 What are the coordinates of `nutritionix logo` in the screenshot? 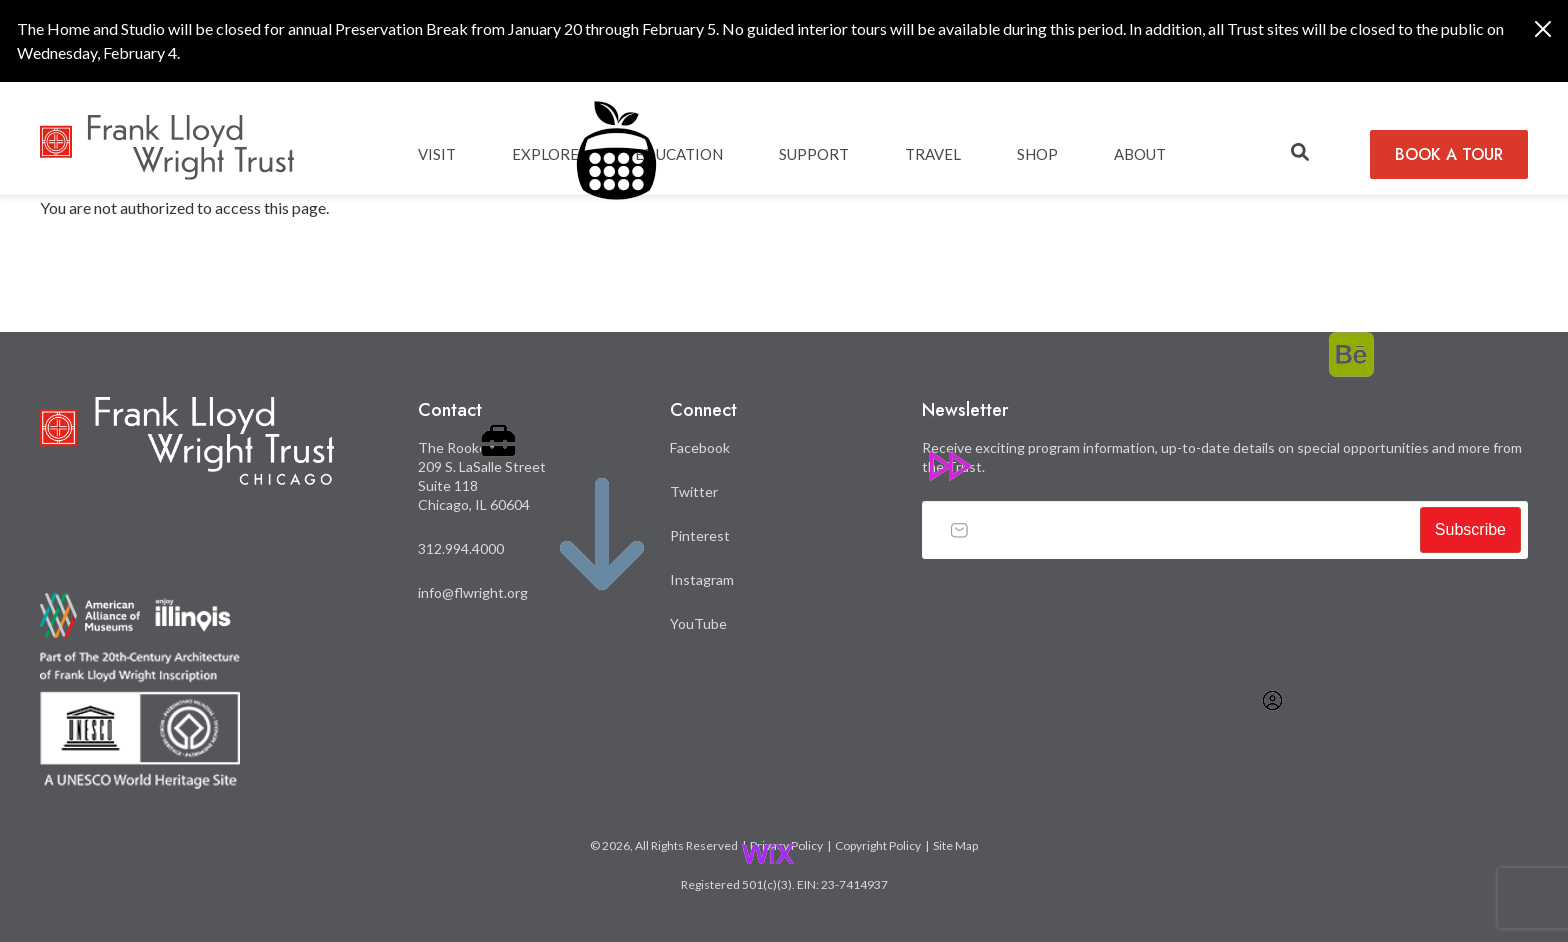 It's located at (616, 150).